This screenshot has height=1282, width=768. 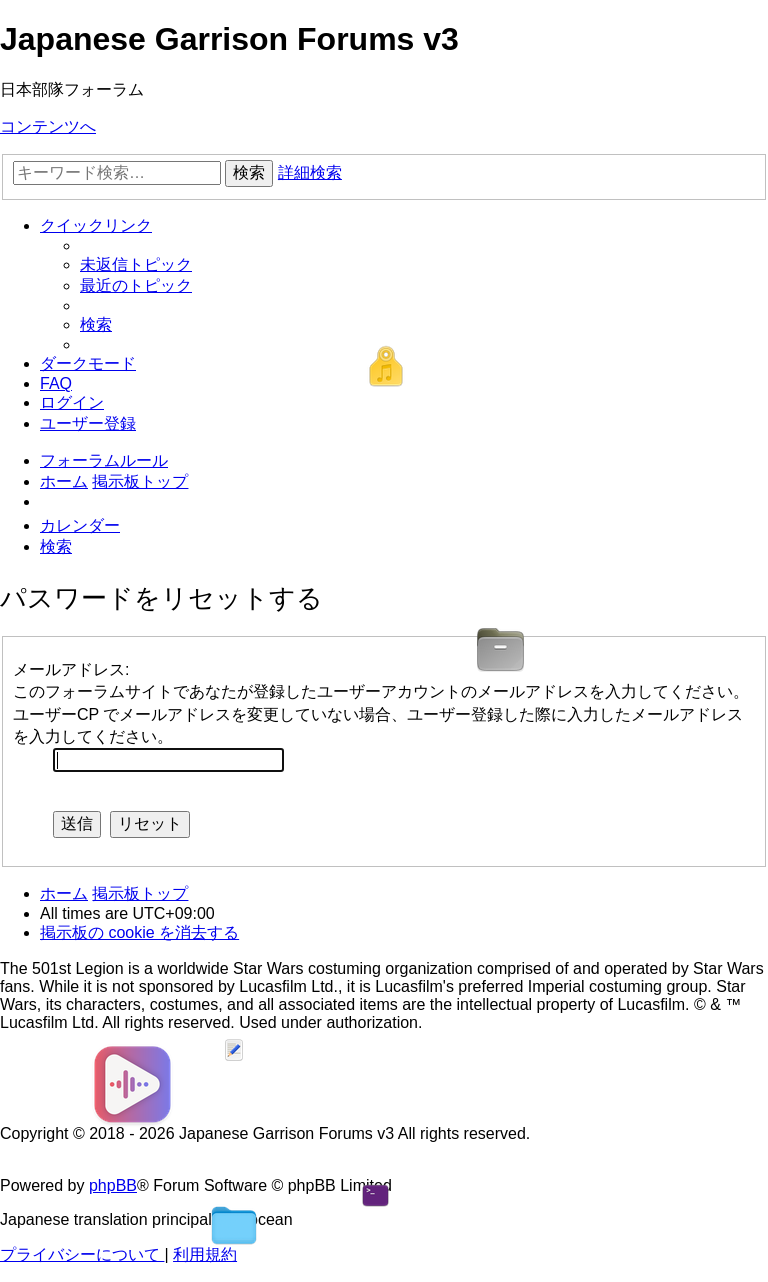 I want to click on open root terminal with administrator privileges, so click(x=375, y=1195).